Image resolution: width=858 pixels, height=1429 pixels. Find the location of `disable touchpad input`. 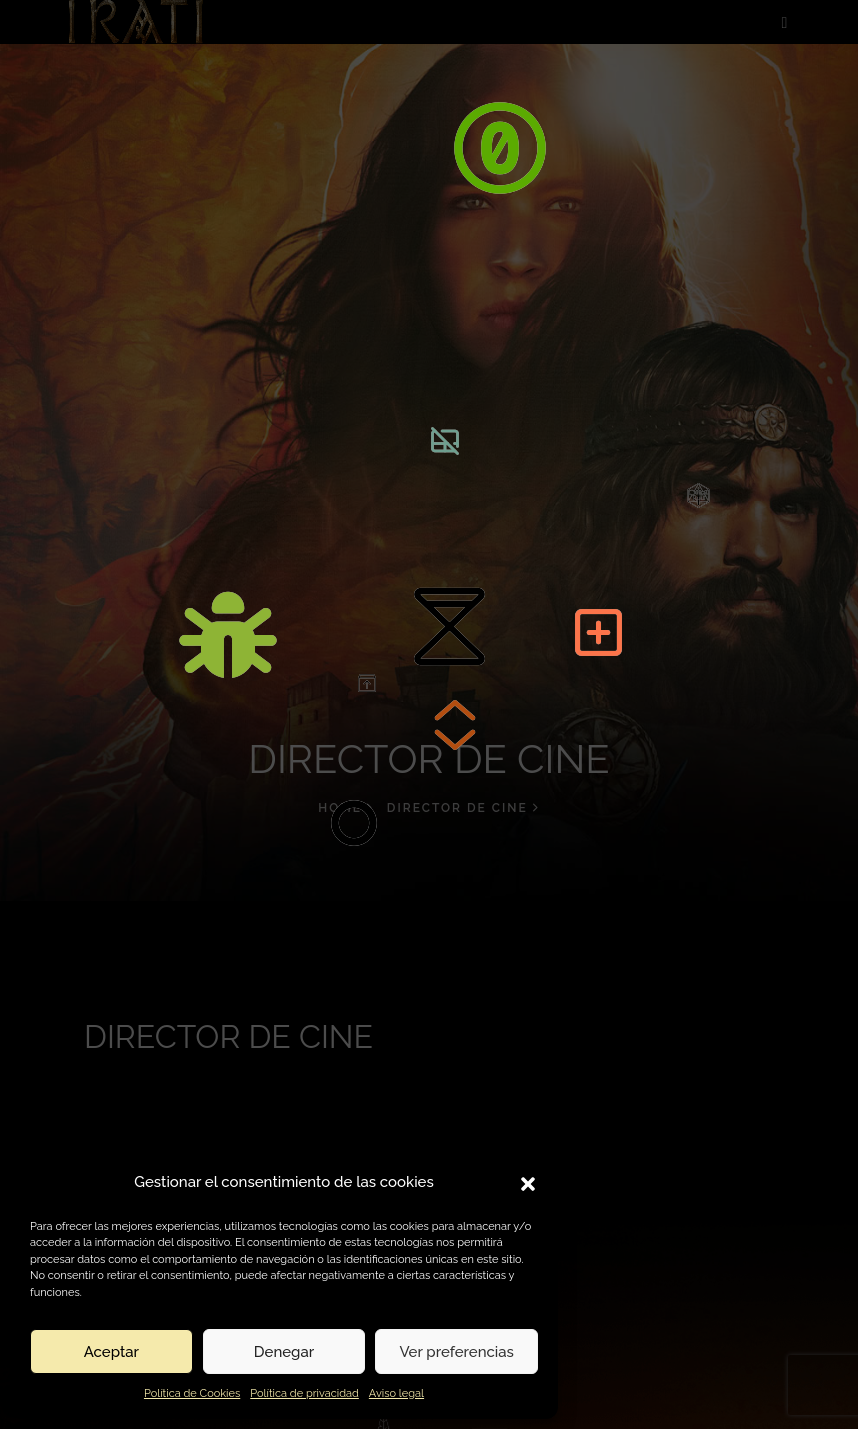

disable touchpad input is located at coordinates (445, 441).